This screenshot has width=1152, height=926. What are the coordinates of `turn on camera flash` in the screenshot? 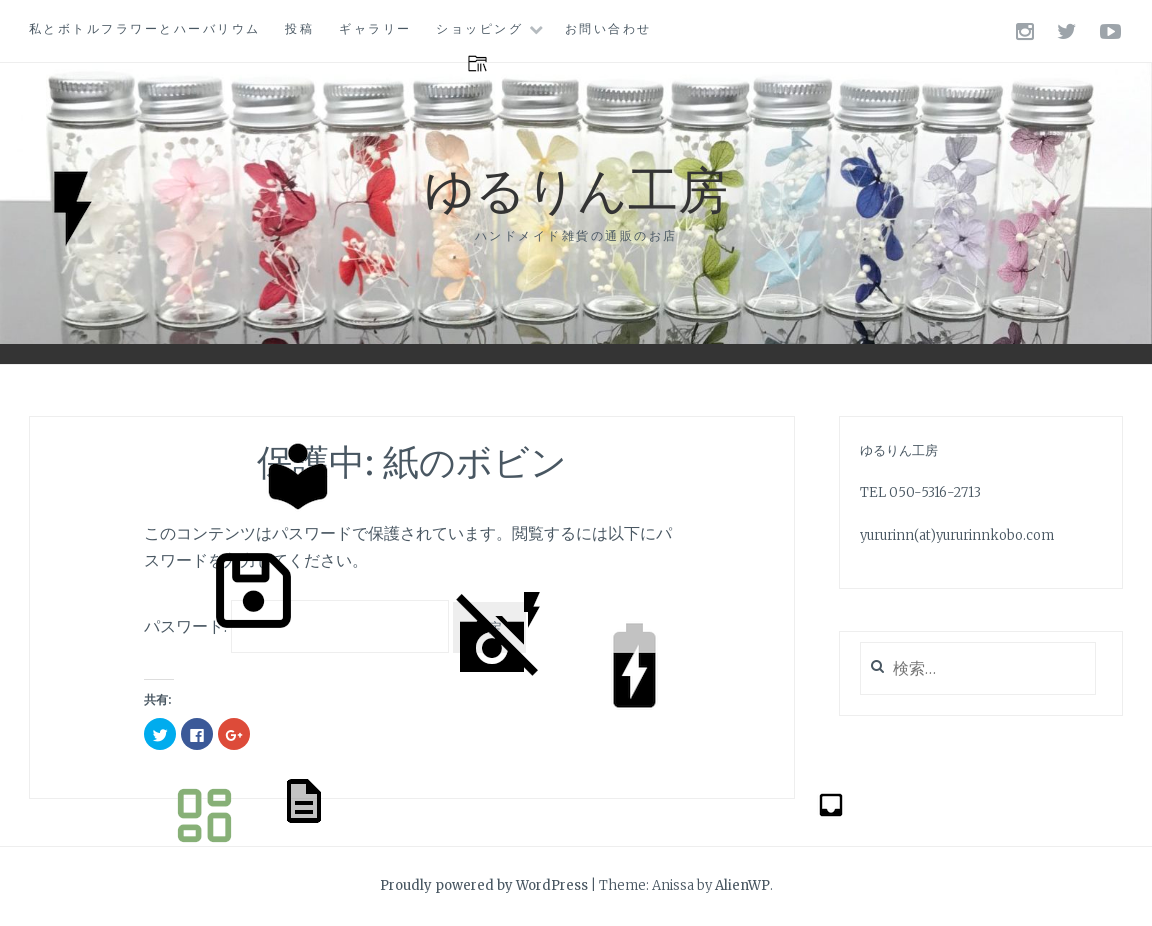 It's located at (73, 209).